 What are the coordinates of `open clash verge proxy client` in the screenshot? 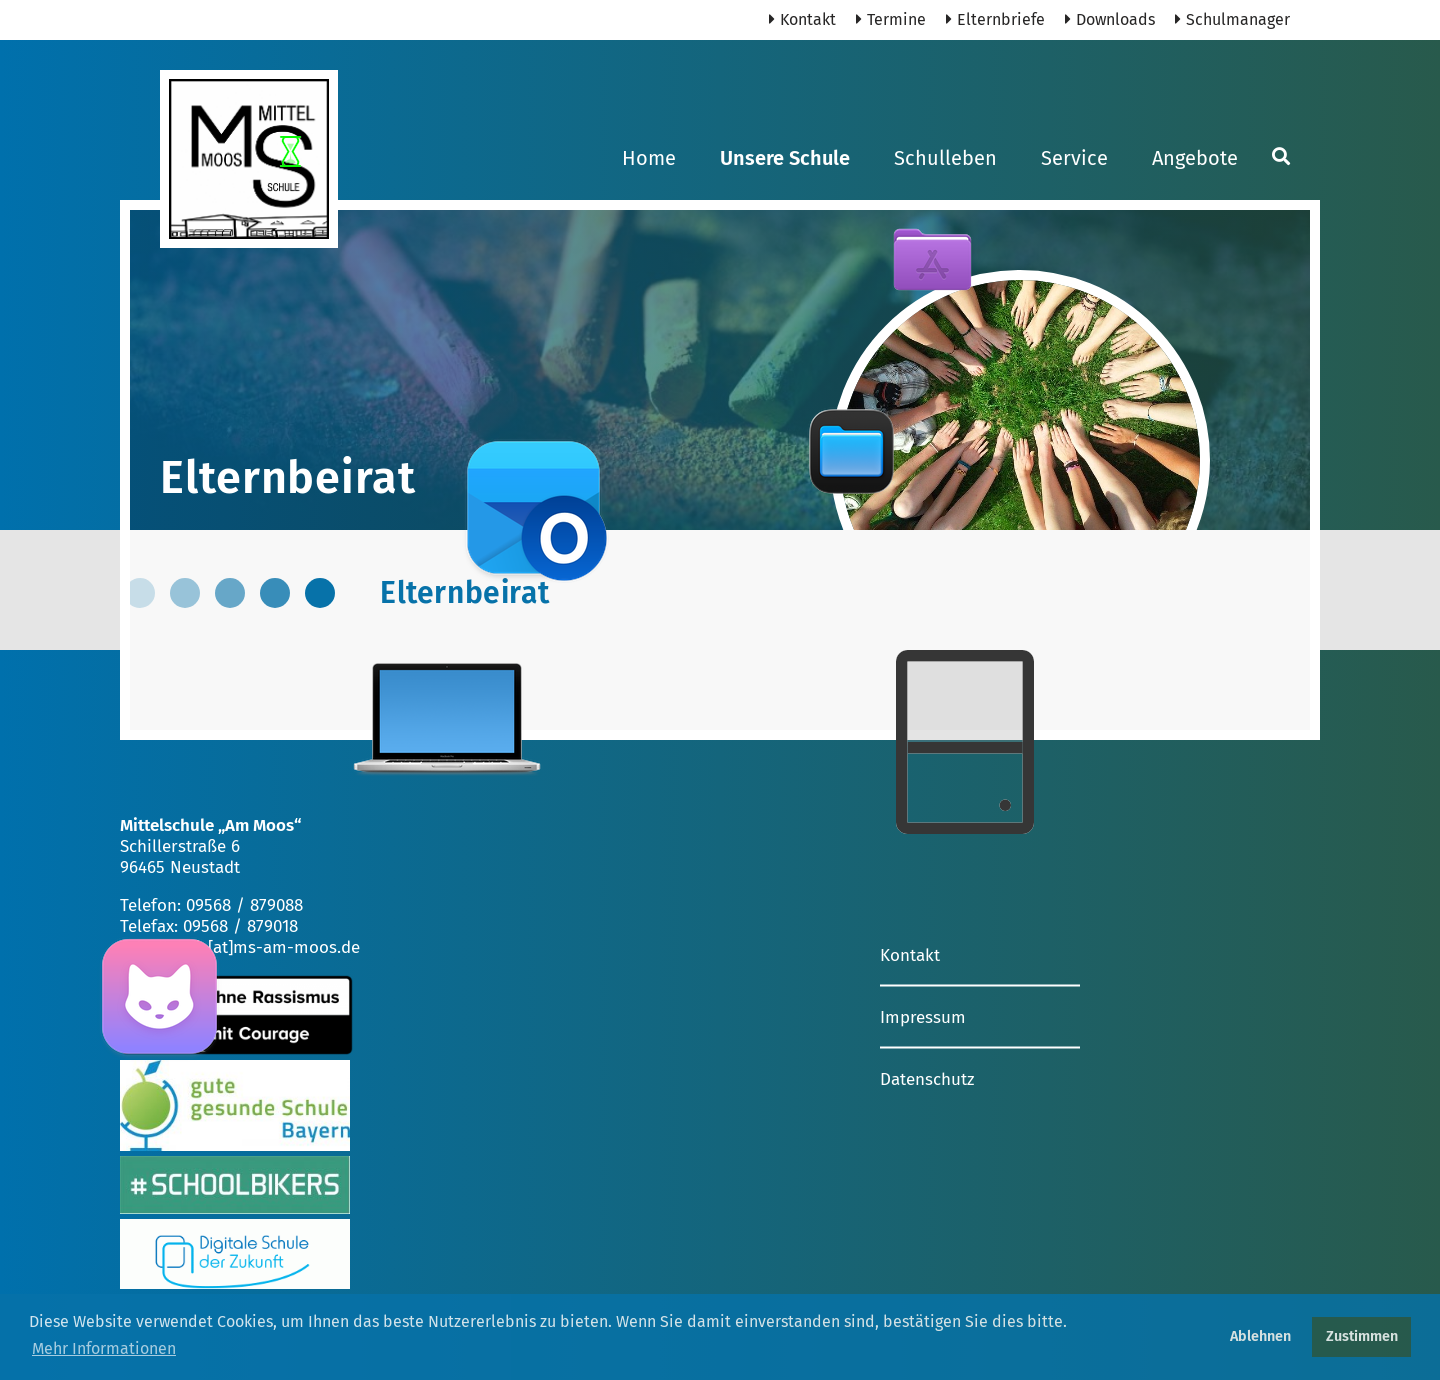 It's located at (159, 996).